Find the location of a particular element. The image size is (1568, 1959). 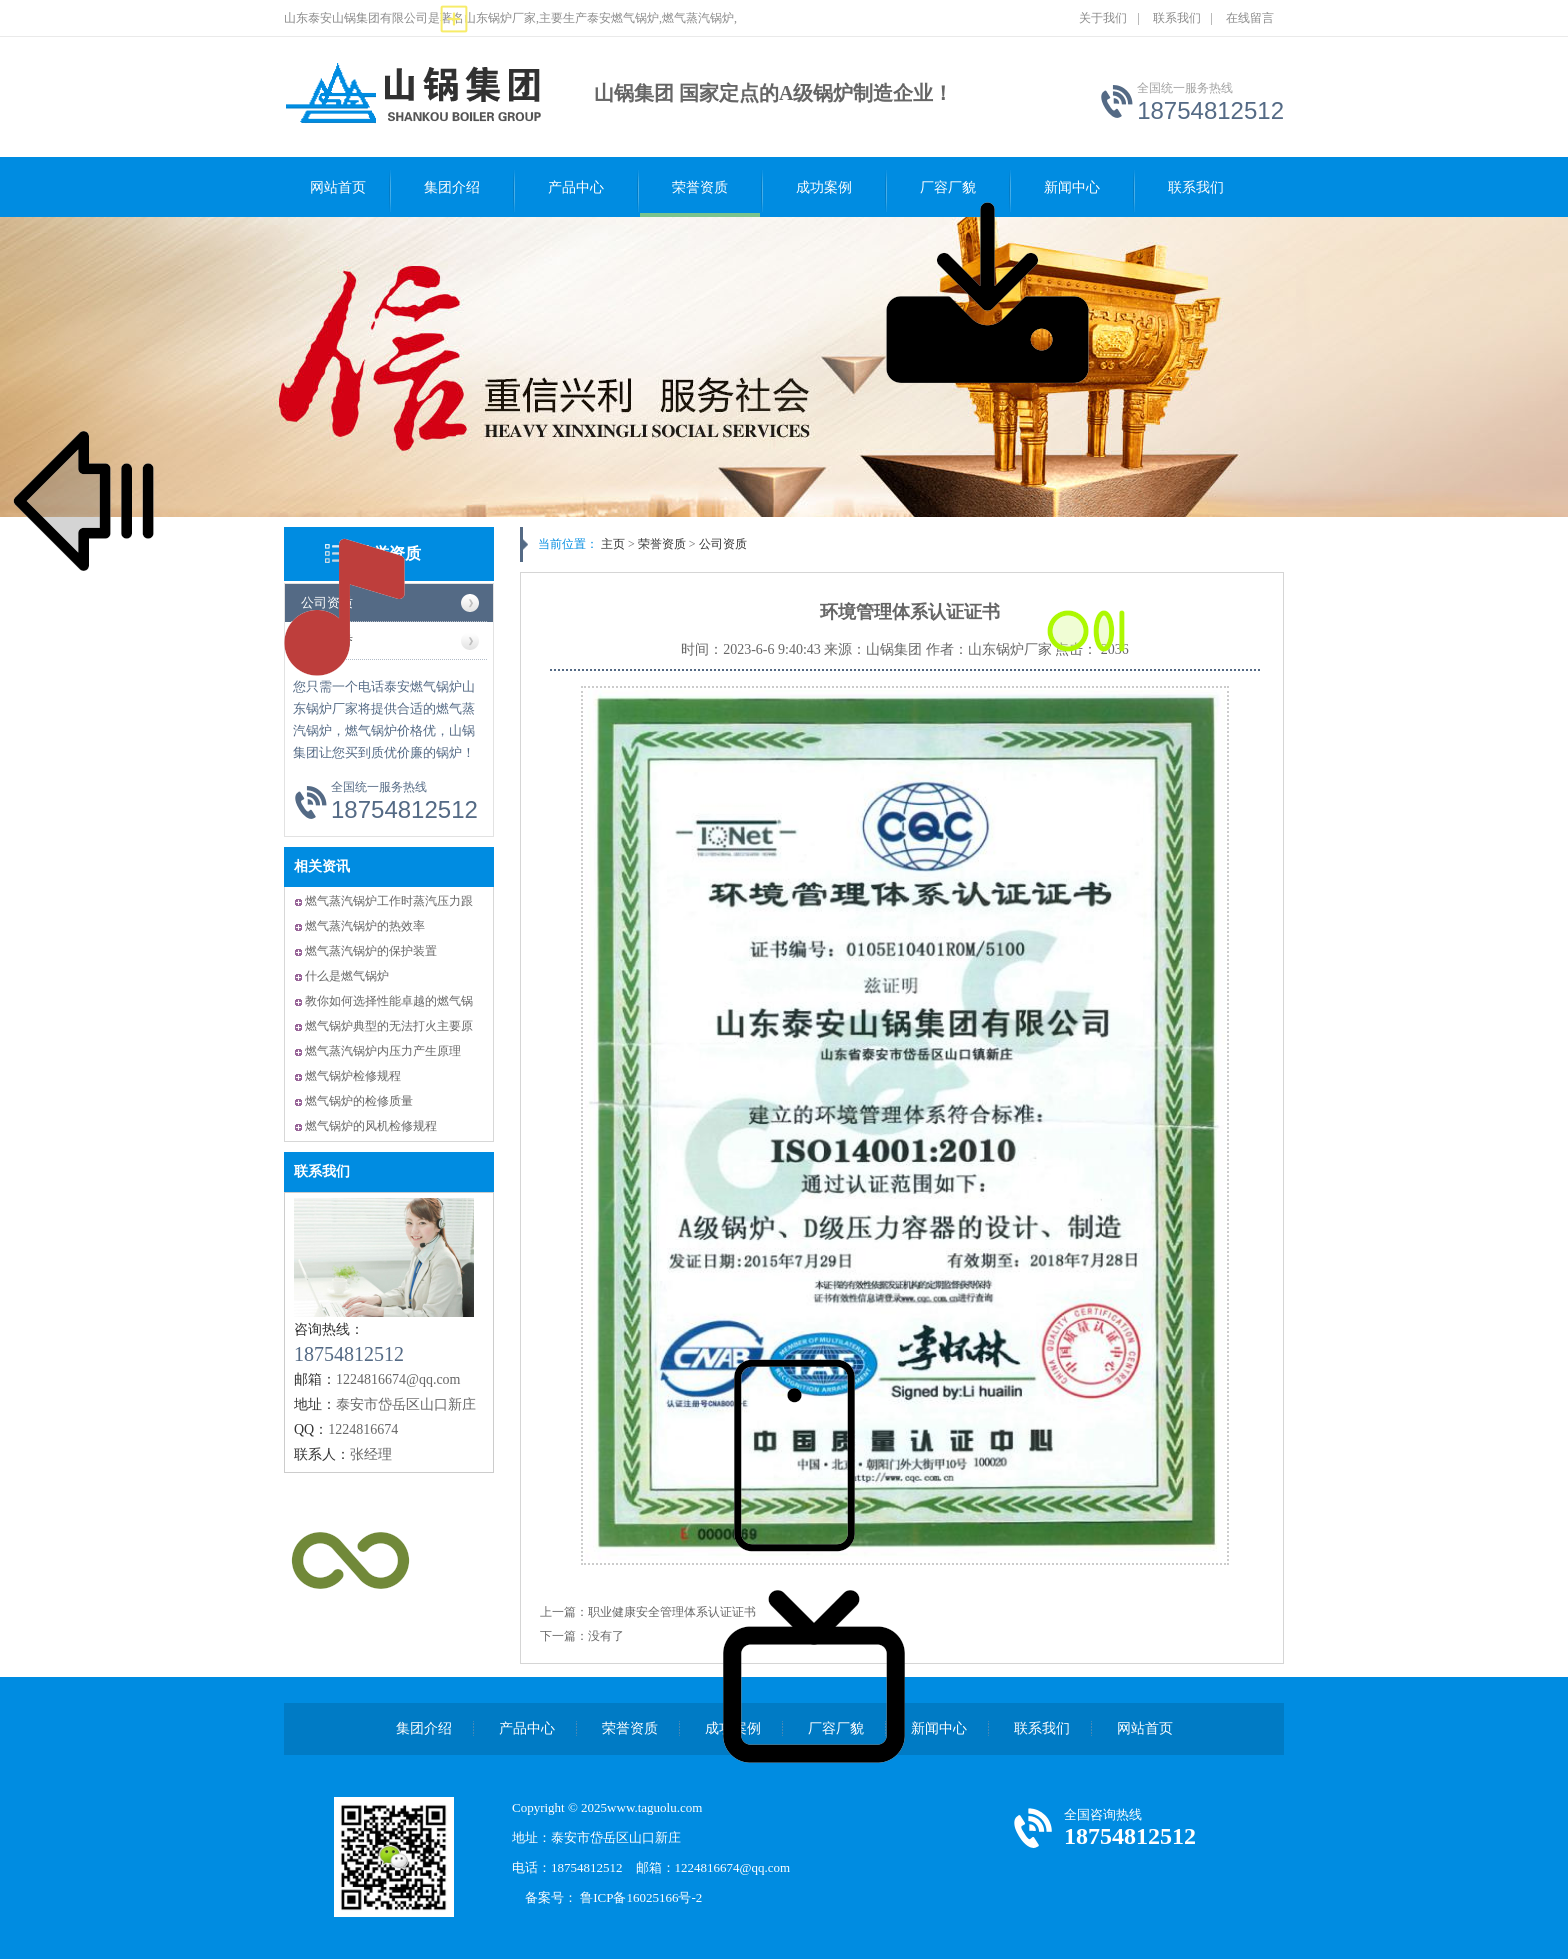

visit medium profile or blog is located at coordinates (1086, 631).